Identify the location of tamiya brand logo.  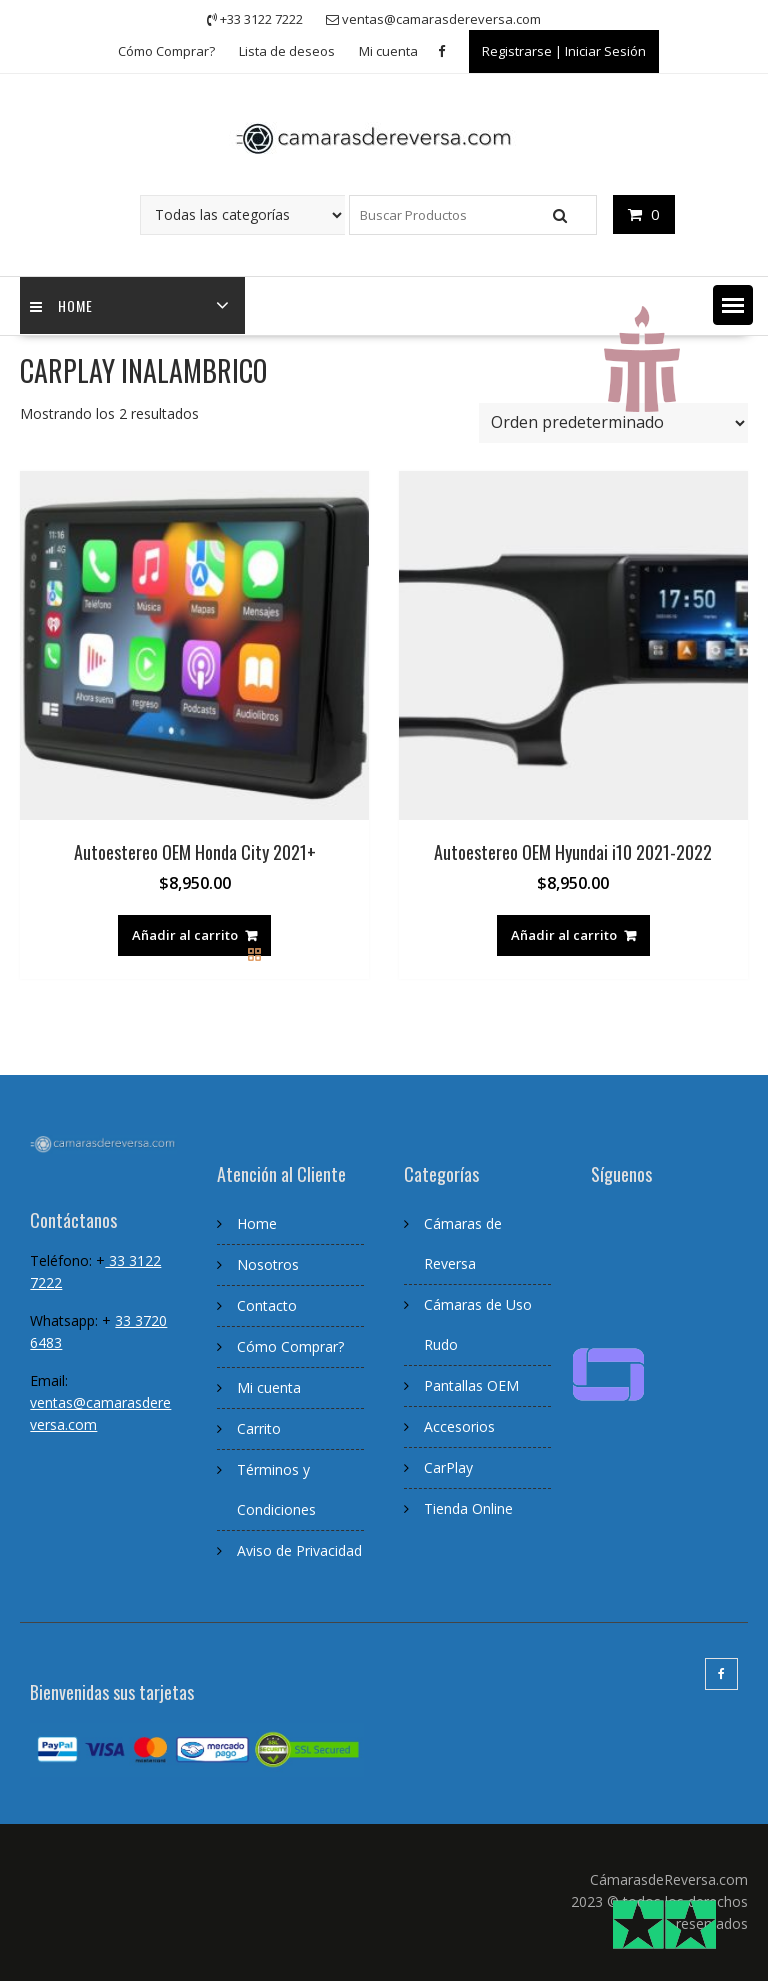
(664, 1924).